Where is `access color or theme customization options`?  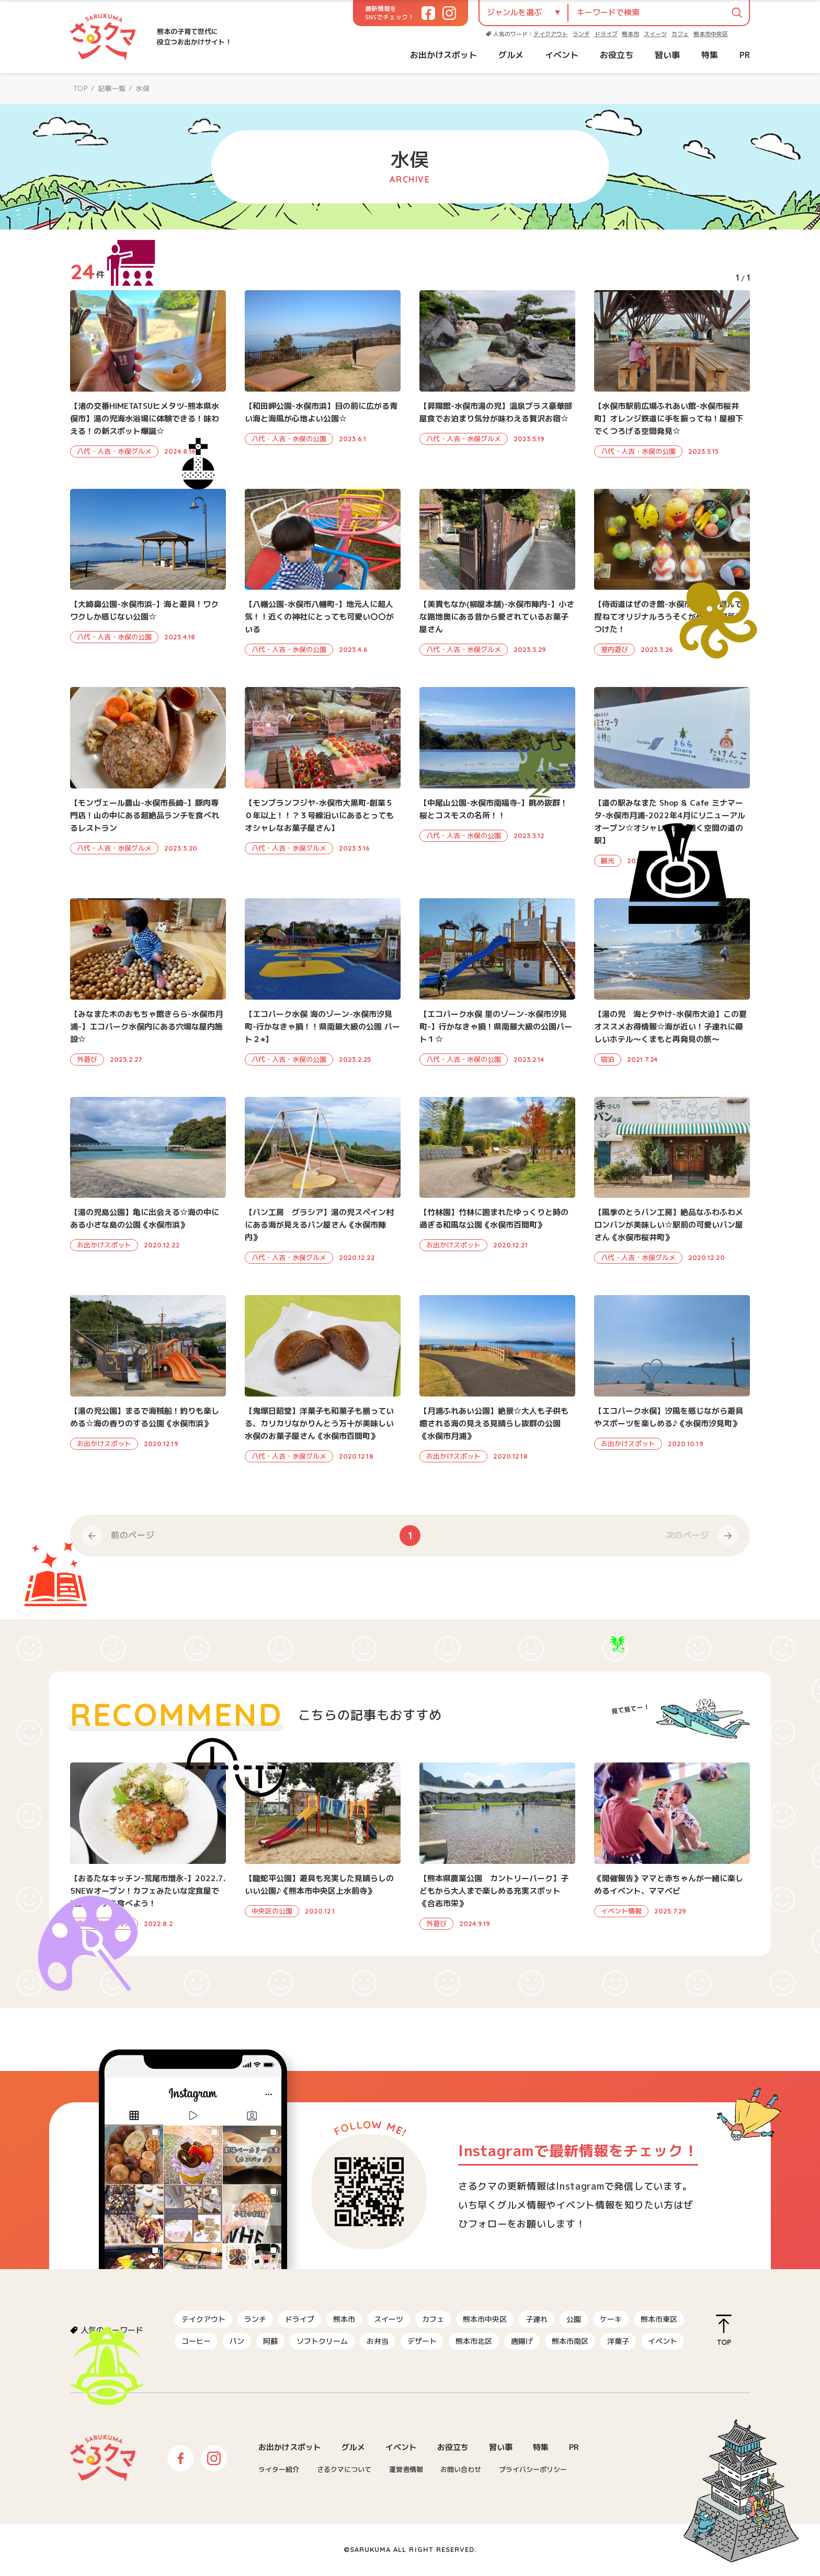
access color or theme customization options is located at coordinates (87, 1943).